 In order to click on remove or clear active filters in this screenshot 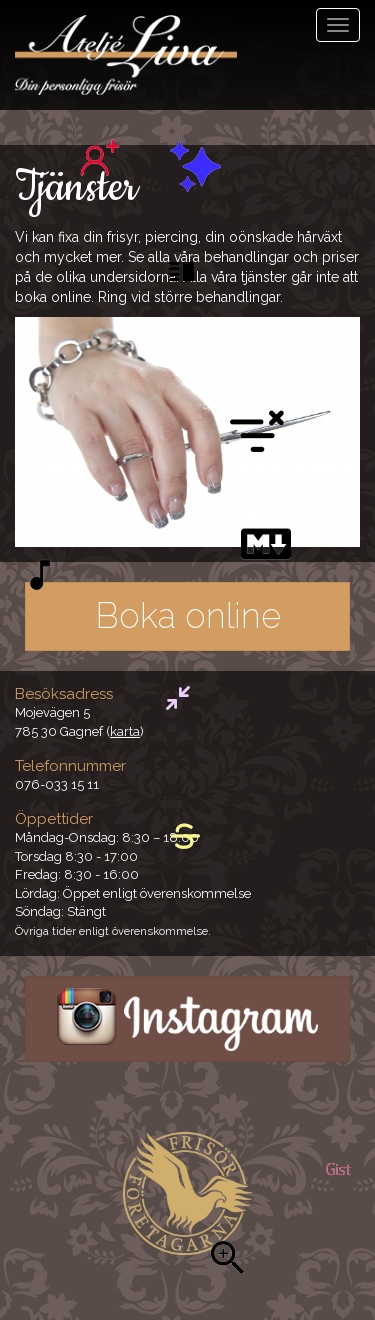, I will do `click(257, 436)`.